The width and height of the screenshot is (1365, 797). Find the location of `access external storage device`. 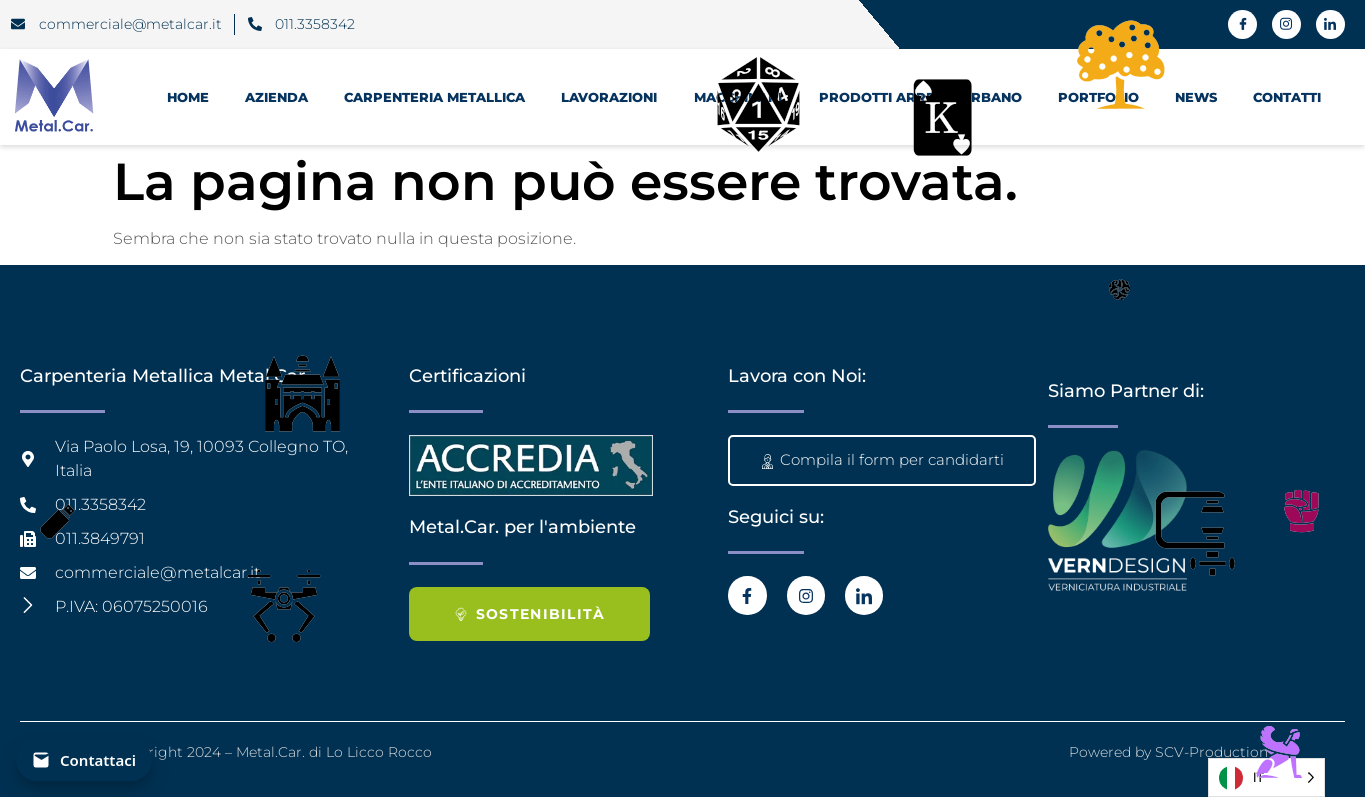

access external storage device is located at coordinates (58, 521).